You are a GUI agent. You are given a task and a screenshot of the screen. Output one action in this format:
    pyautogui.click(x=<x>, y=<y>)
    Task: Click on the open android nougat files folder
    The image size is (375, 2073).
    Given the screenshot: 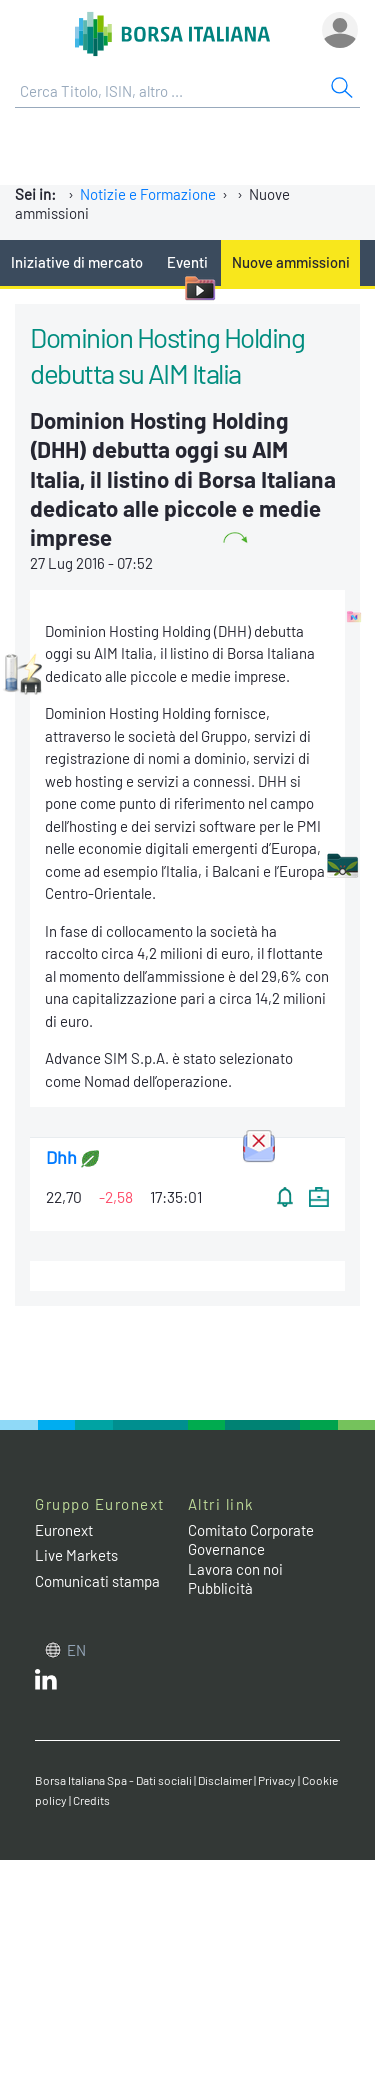 What is the action you would take?
    pyautogui.click(x=354, y=617)
    